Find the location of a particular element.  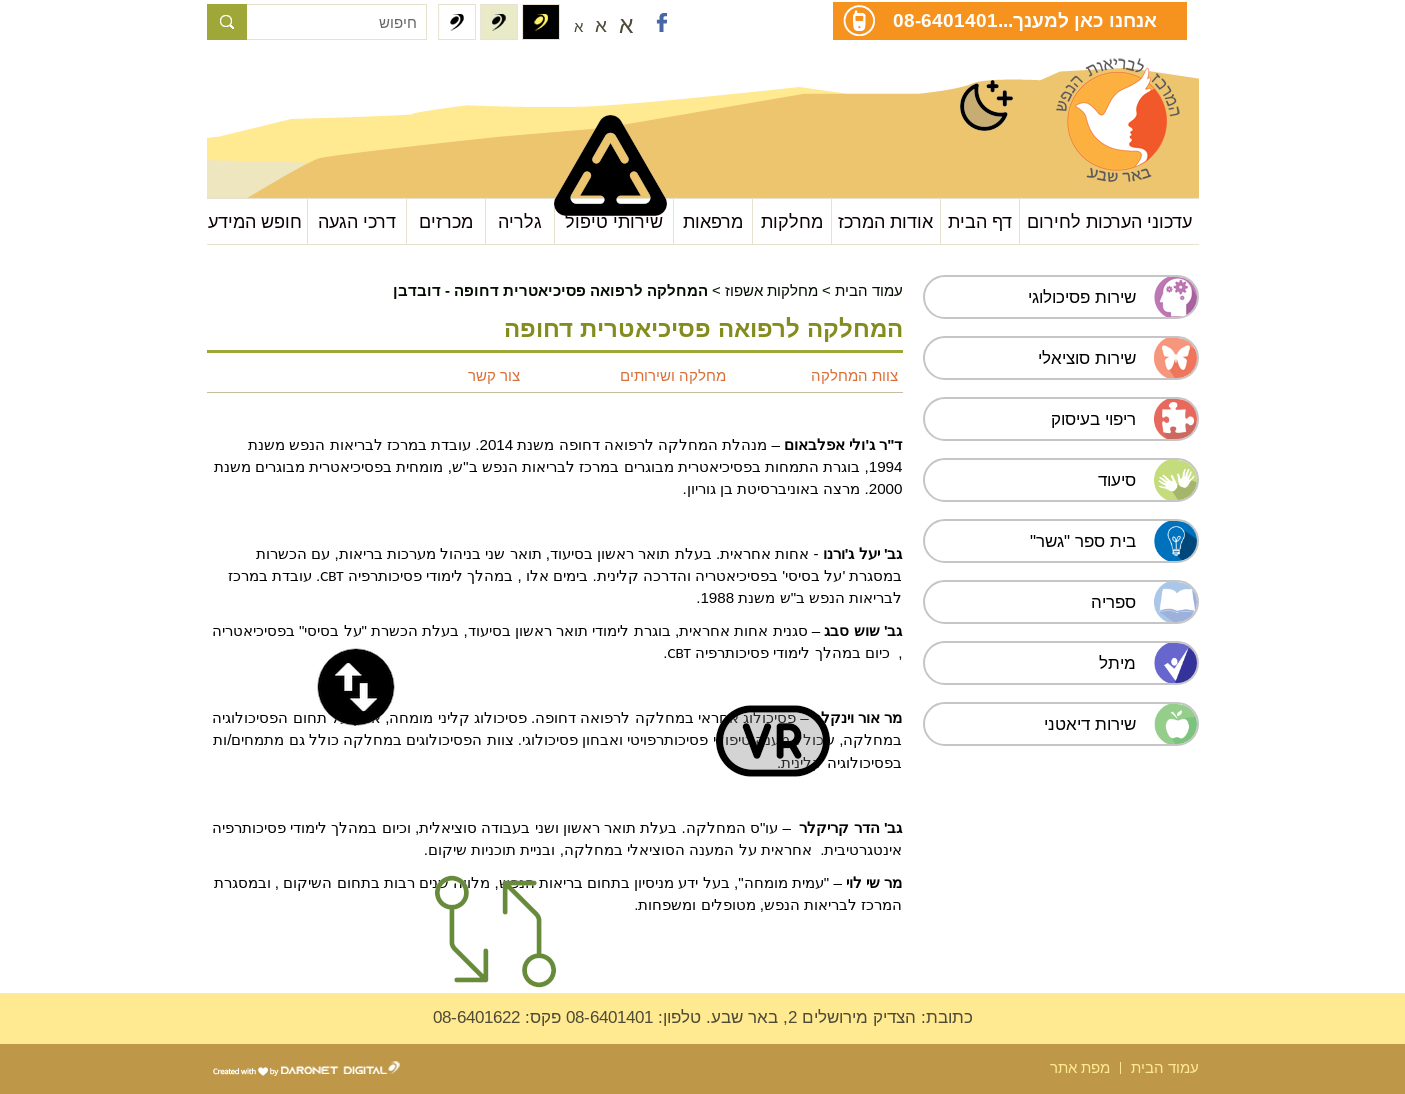

view file differences in version control is located at coordinates (495, 931).